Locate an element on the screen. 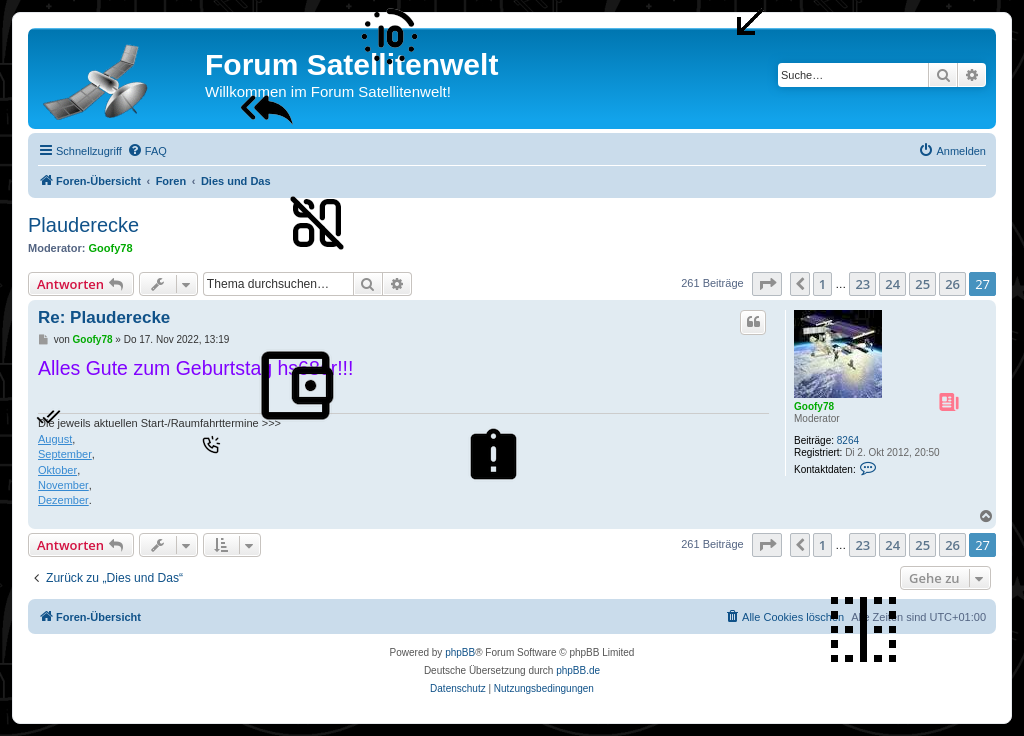 The height and width of the screenshot is (736, 1024). set a 10-second timer or countdown is located at coordinates (389, 36).